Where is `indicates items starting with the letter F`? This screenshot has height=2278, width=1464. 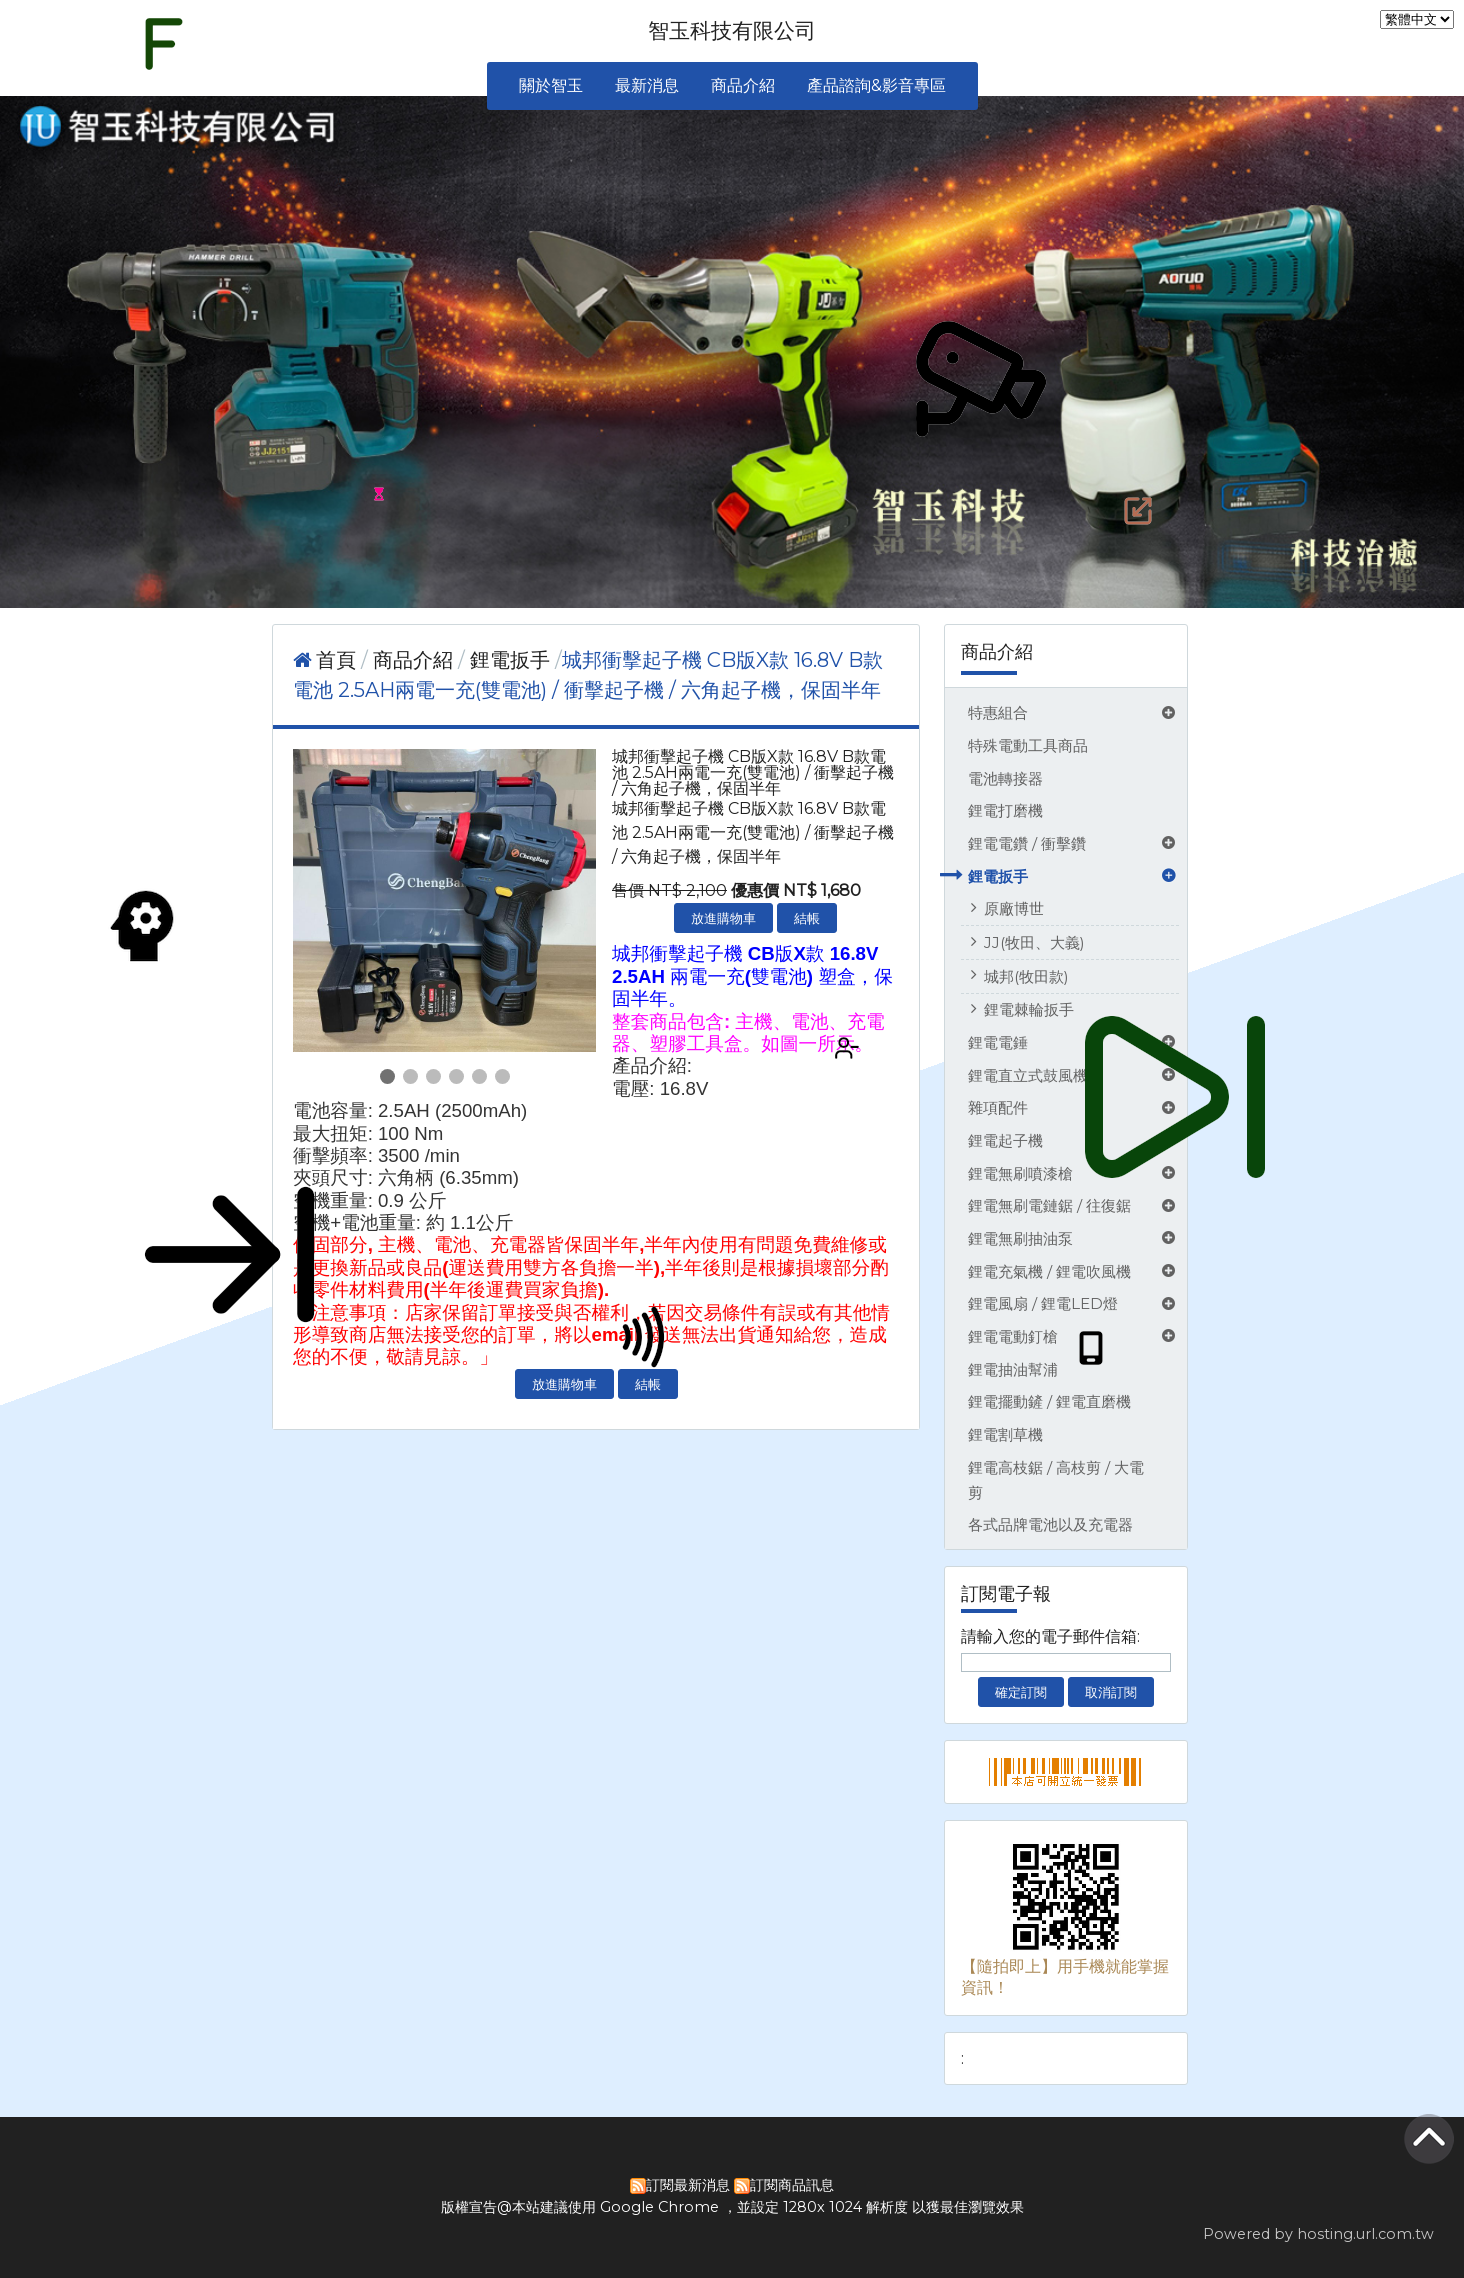 indicates items starting with the letter F is located at coordinates (164, 44).